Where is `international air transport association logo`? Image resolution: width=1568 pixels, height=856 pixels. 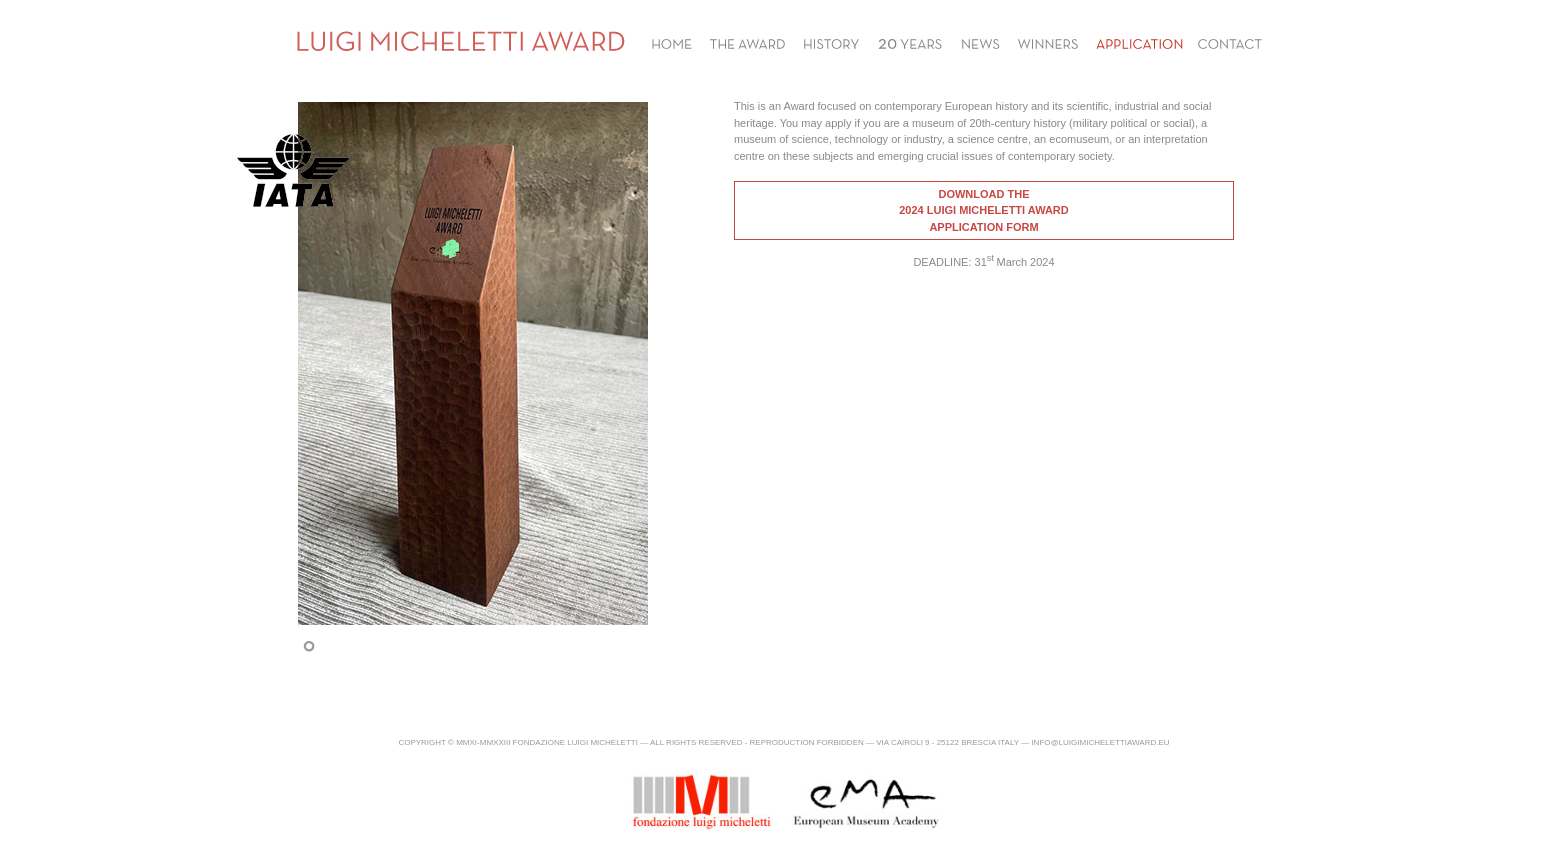 international air transport association logo is located at coordinates (293, 170).